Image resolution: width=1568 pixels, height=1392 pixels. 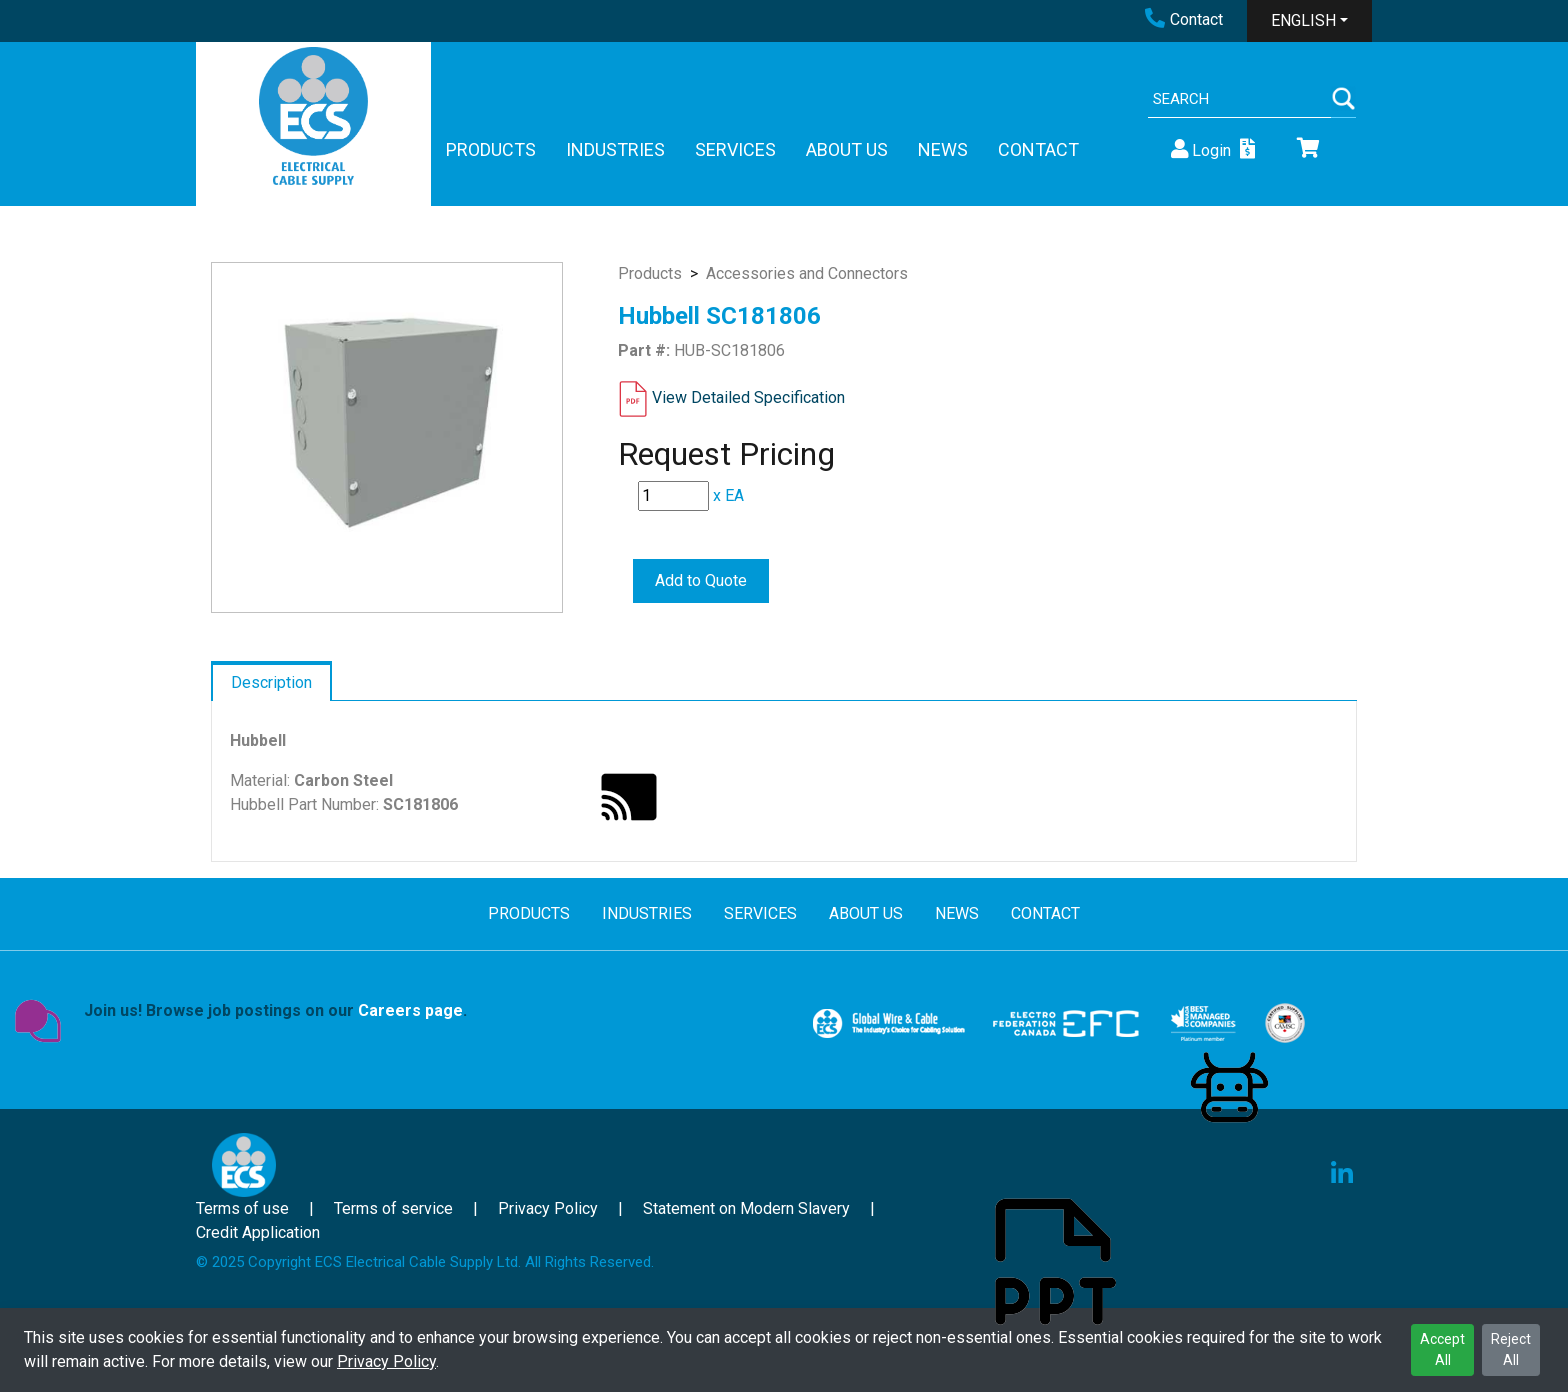 I want to click on open a PowerPoint presentation file, so click(x=1053, y=1267).